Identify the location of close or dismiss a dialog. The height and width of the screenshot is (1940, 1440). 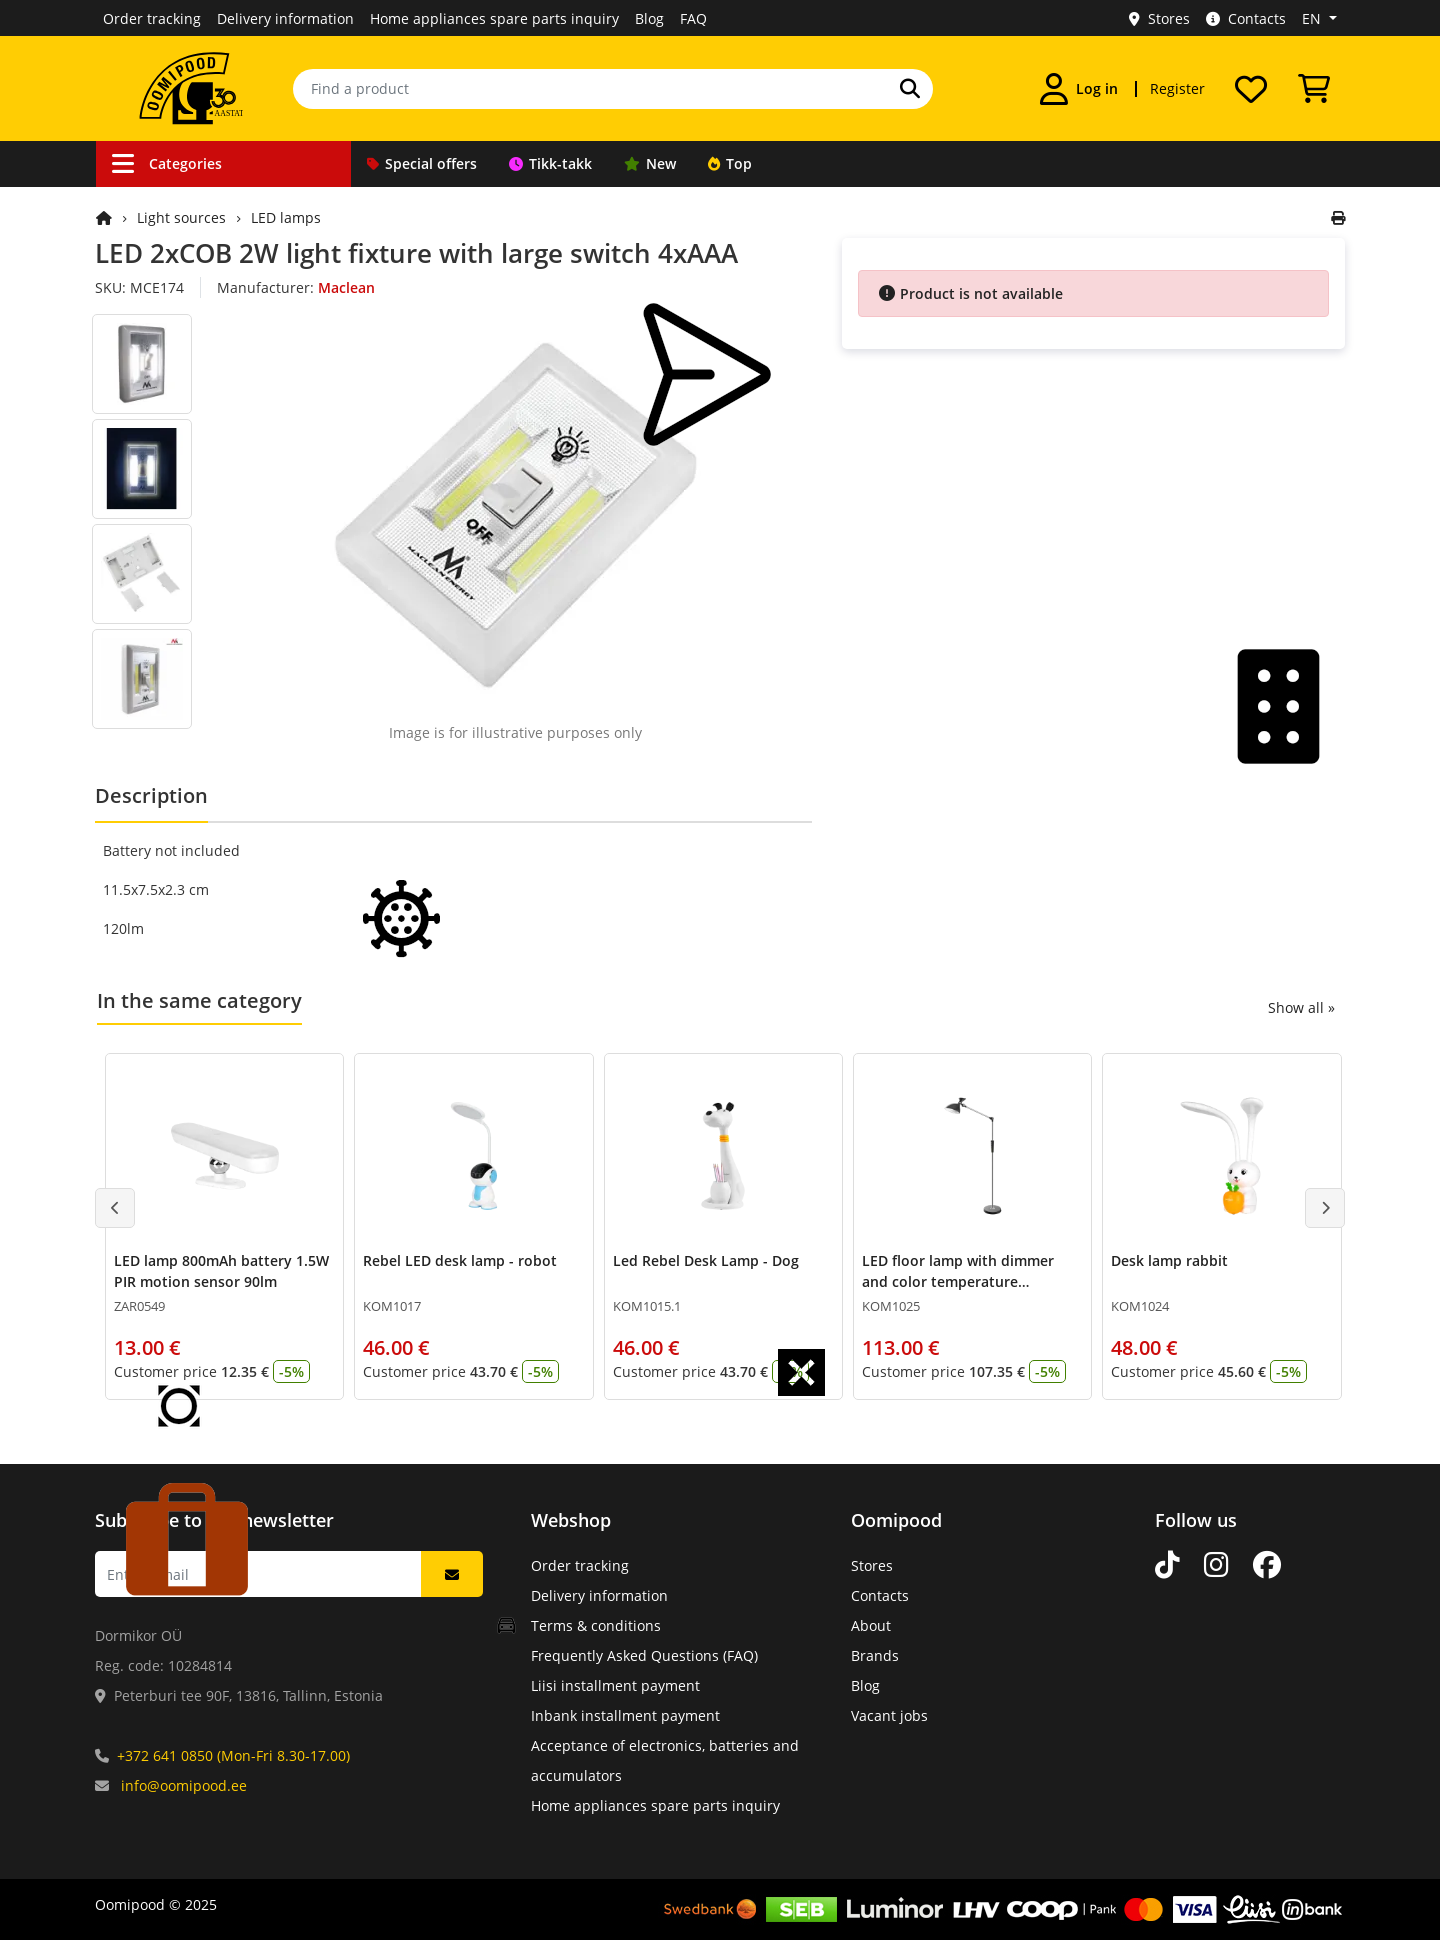
(801, 1372).